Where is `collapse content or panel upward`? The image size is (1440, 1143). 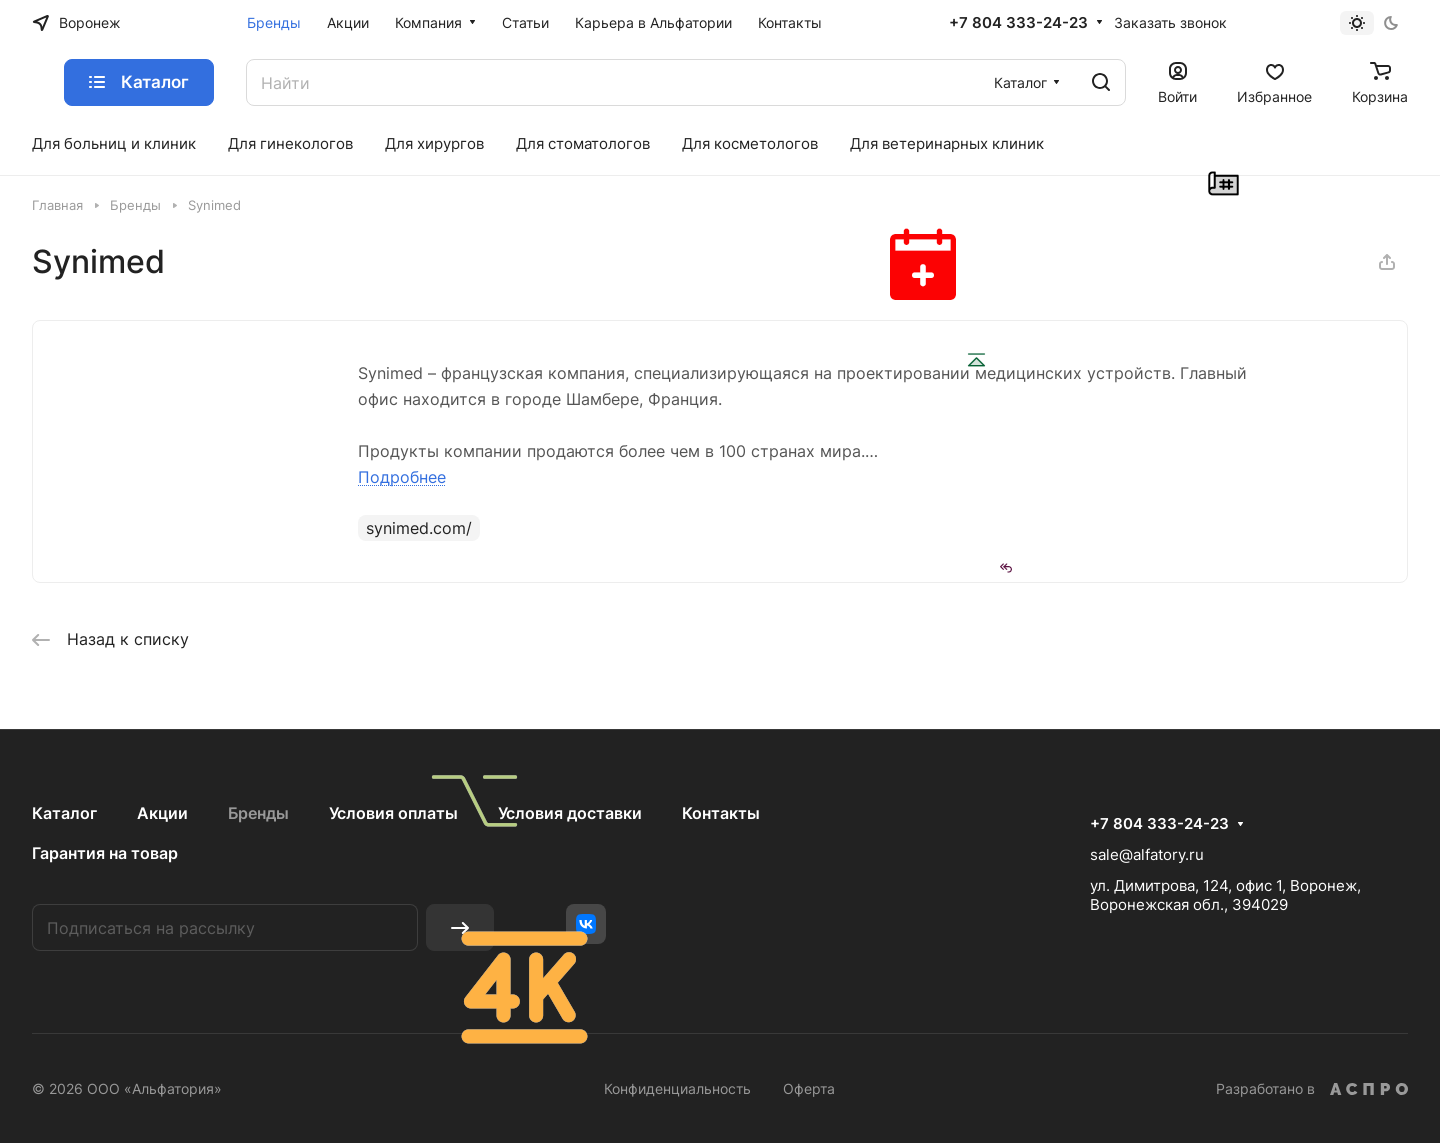 collapse content or panel upward is located at coordinates (976, 359).